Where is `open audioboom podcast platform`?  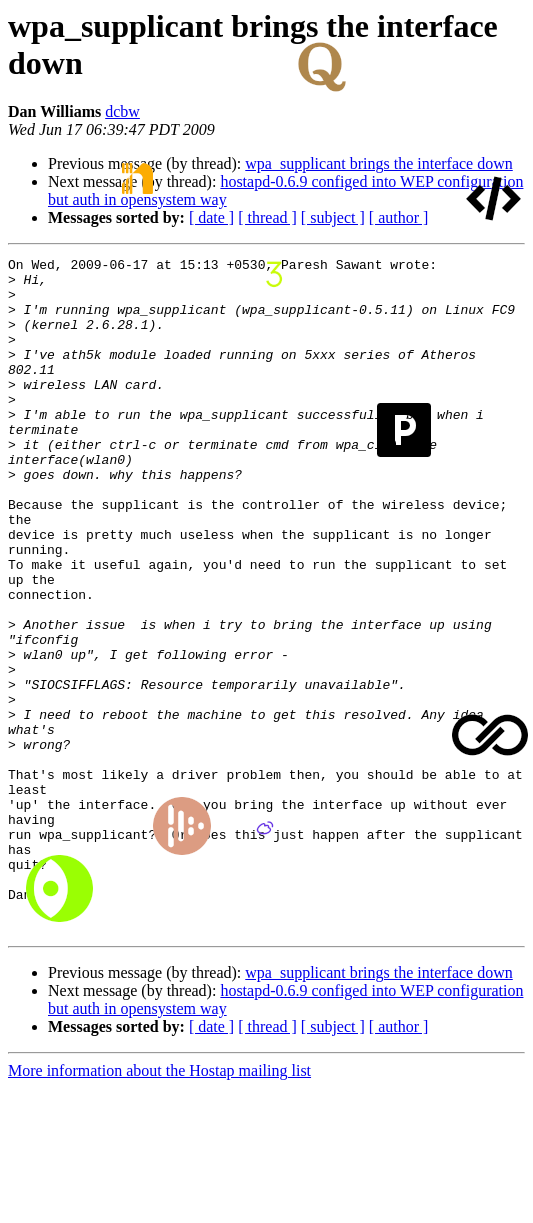 open audioboom podcast platform is located at coordinates (182, 826).